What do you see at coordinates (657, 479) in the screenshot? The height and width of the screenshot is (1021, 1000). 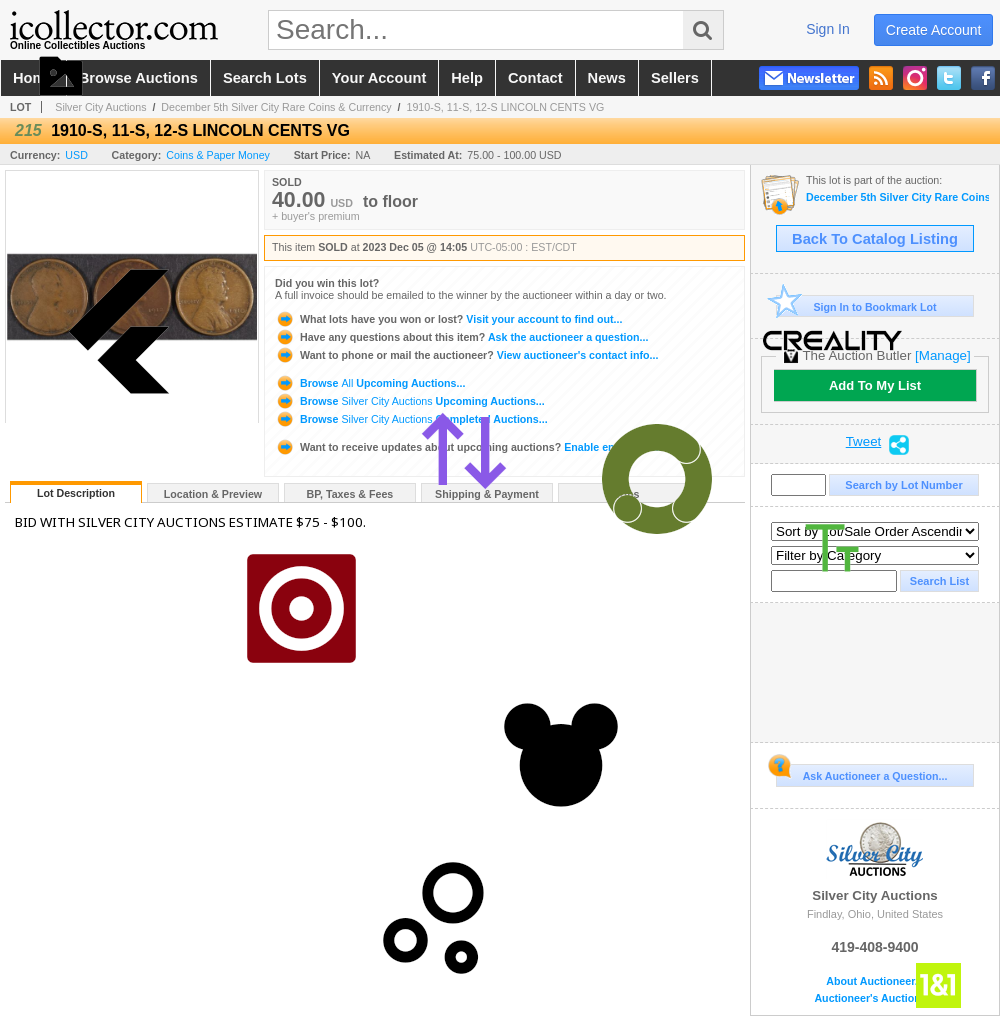 I see `google marketing platform logo` at bounding box center [657, 479].